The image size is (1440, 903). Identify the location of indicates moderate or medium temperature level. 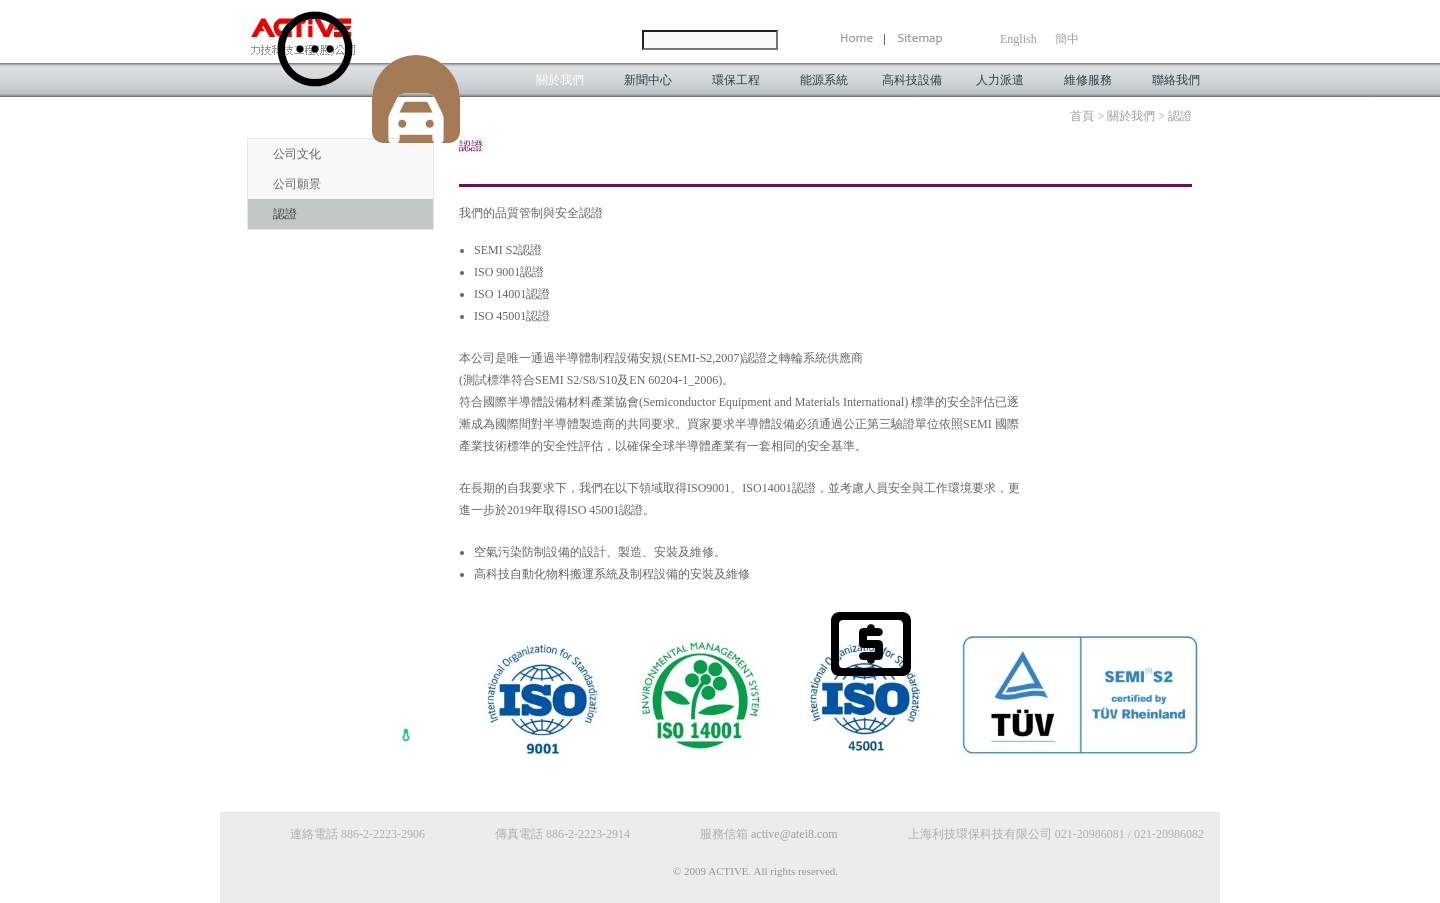
(406, 735).